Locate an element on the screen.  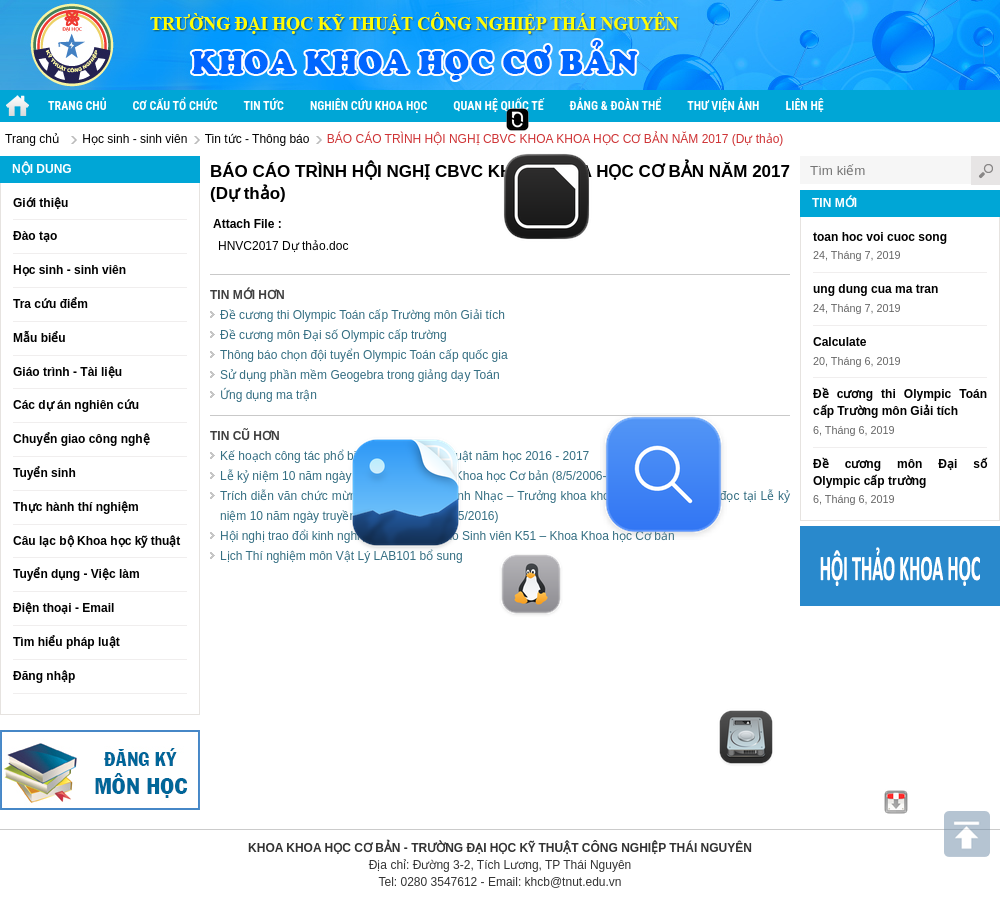
open search preferences or settings is located at coordinates (663, 476).